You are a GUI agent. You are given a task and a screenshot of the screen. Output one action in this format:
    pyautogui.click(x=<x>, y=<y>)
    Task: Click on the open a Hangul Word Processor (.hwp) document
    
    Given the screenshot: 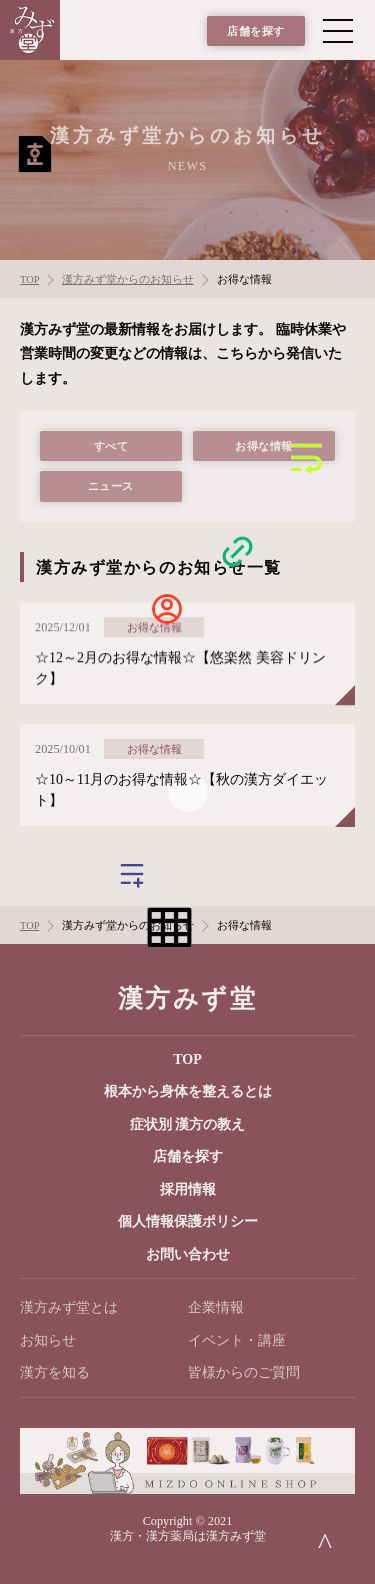 What is the action you would take?
    pyautogui.click(x=35, y=154)
    